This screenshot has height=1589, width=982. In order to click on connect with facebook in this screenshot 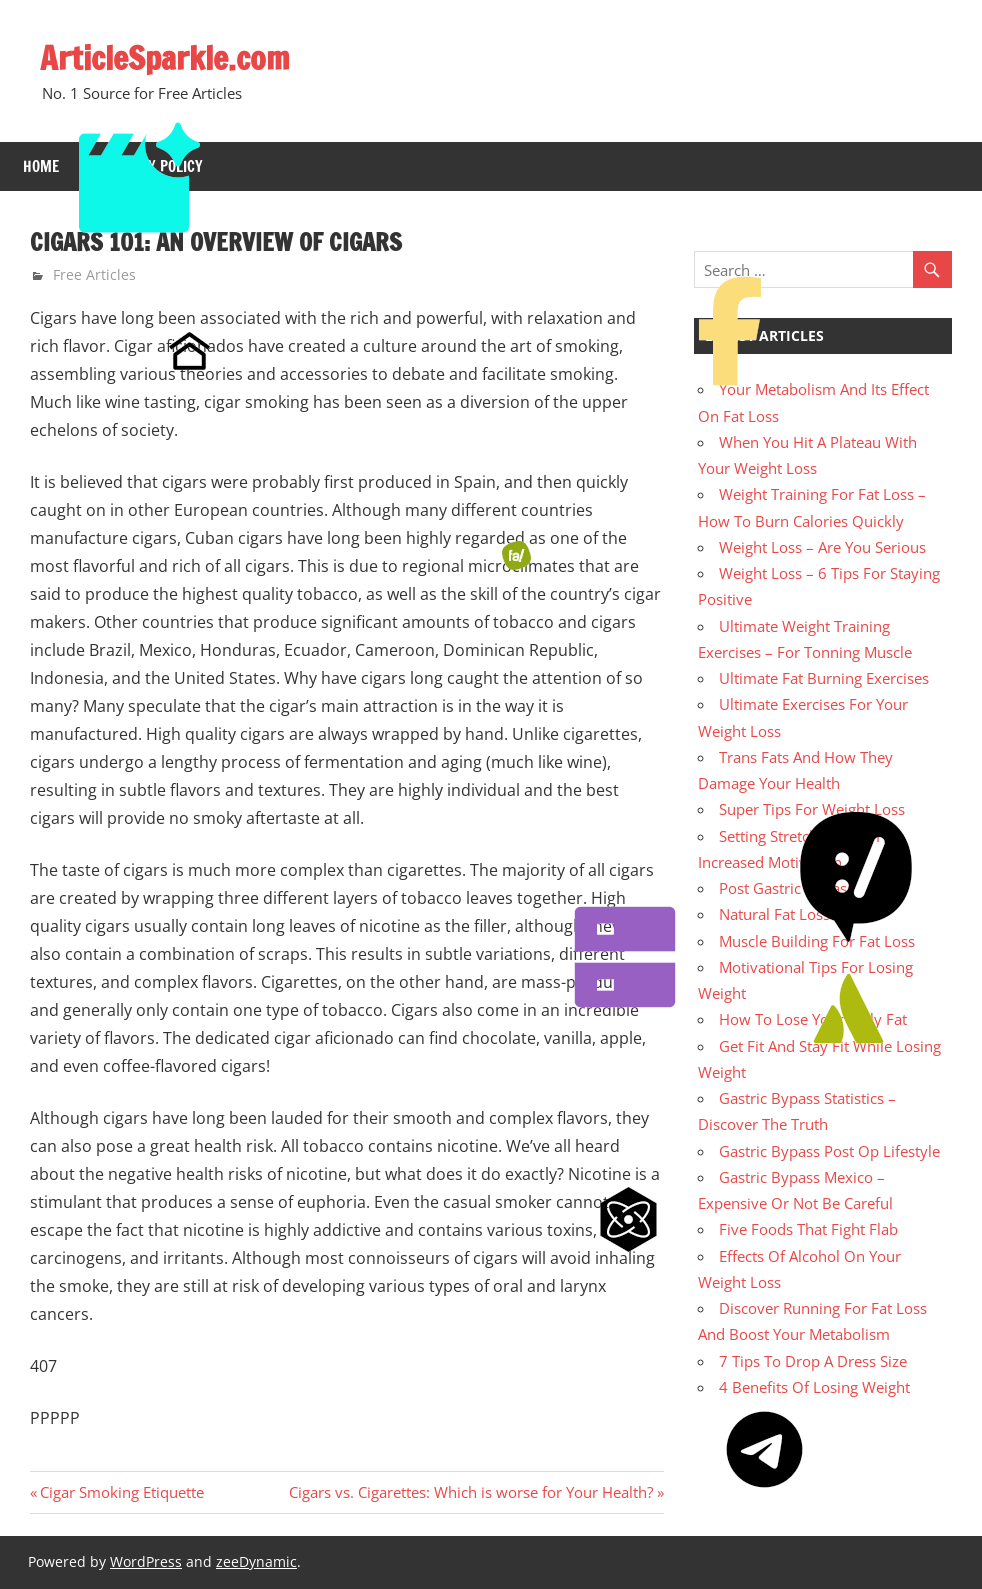, I will do `click(730, 331)`.